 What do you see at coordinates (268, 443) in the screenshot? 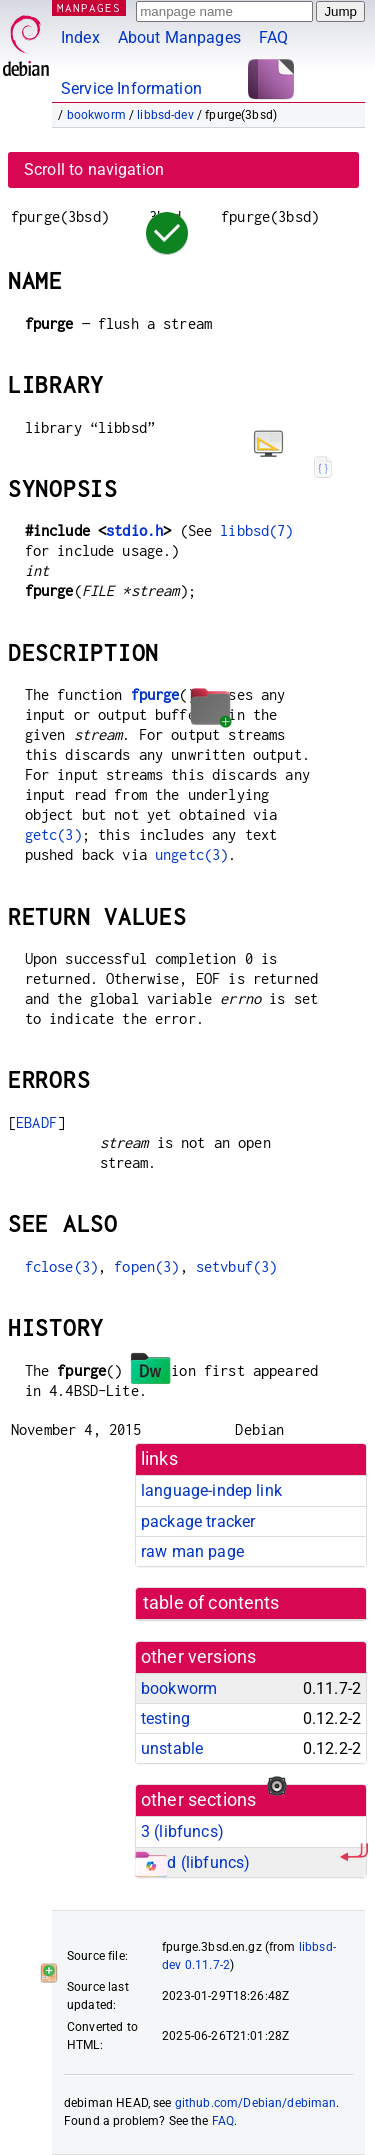
I see `access display settings` at bounding box center [268, 443].